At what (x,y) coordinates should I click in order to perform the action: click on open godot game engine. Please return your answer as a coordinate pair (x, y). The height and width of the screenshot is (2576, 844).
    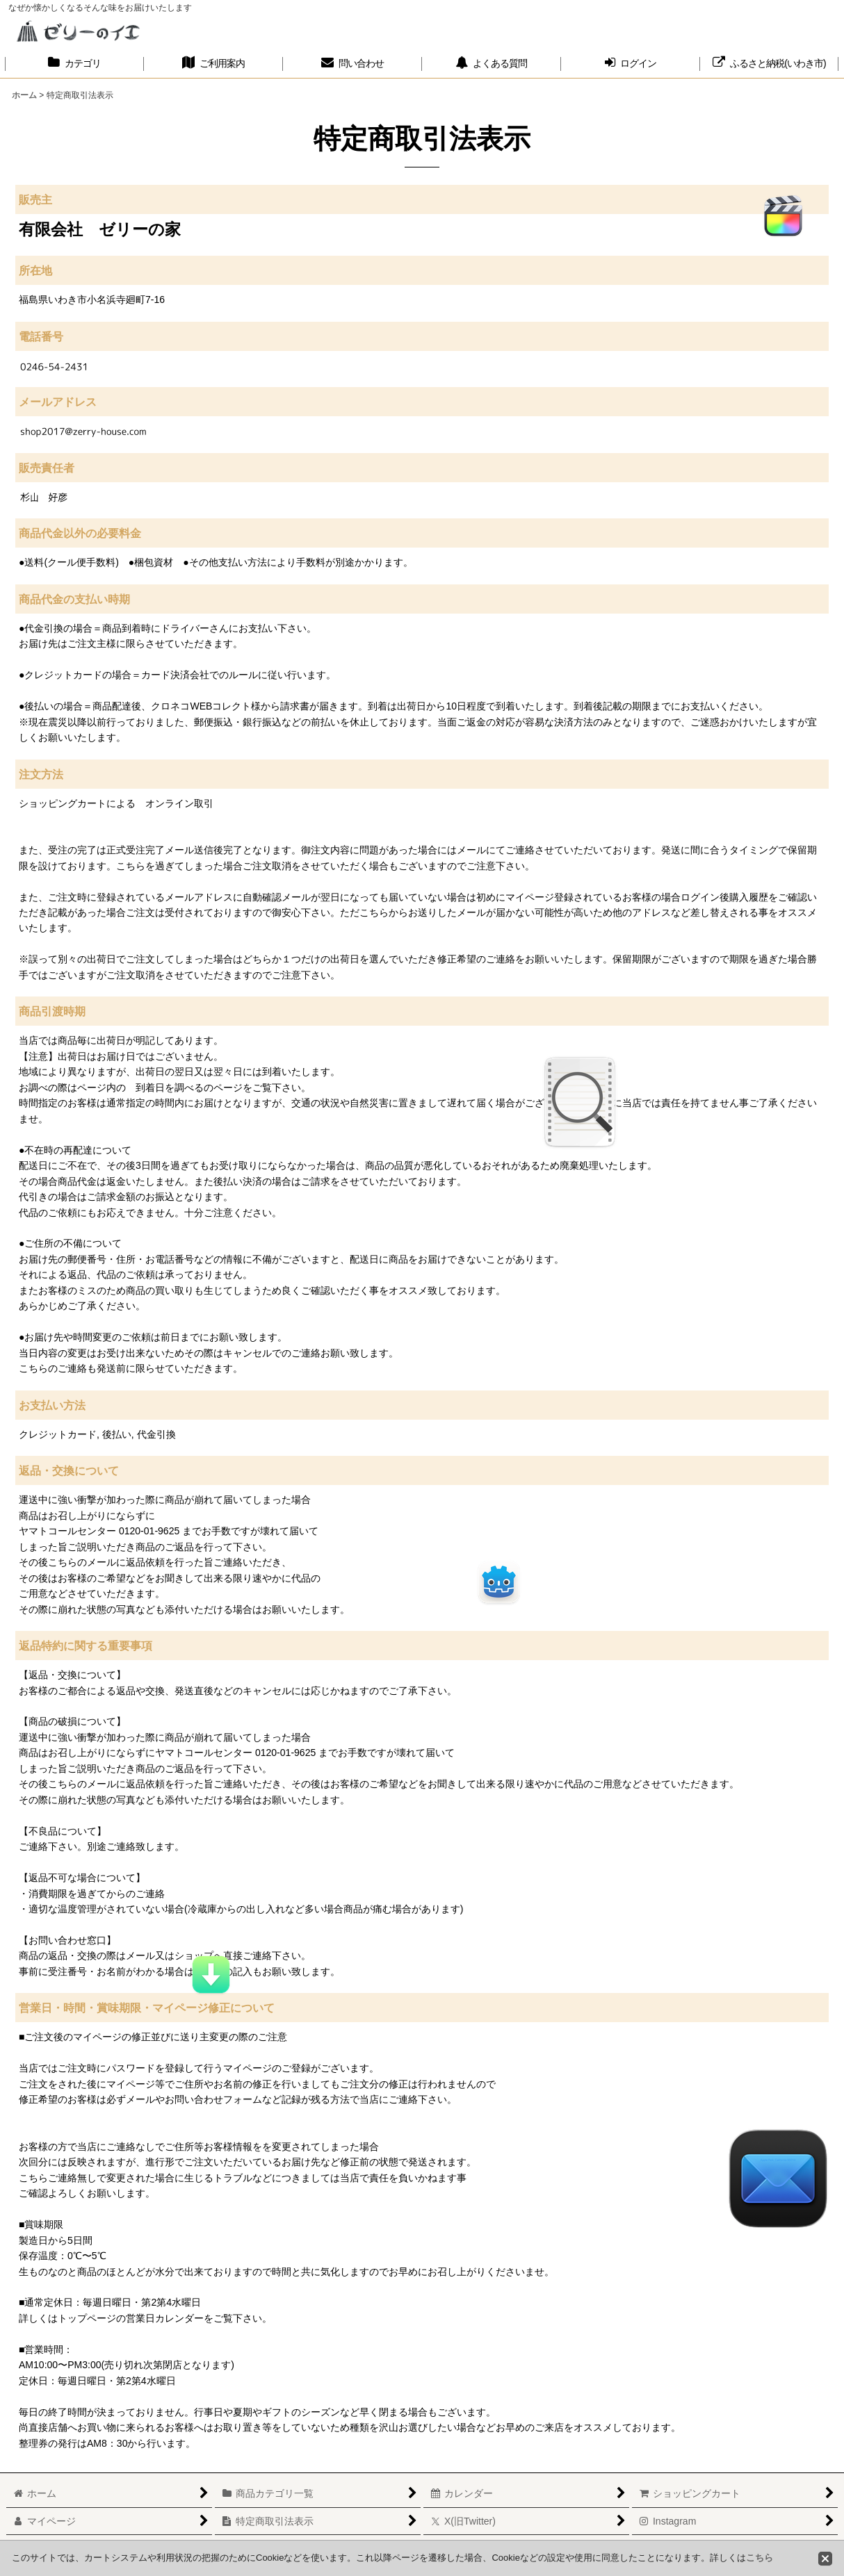
    Looking at the image, I should click on (498, 1582).